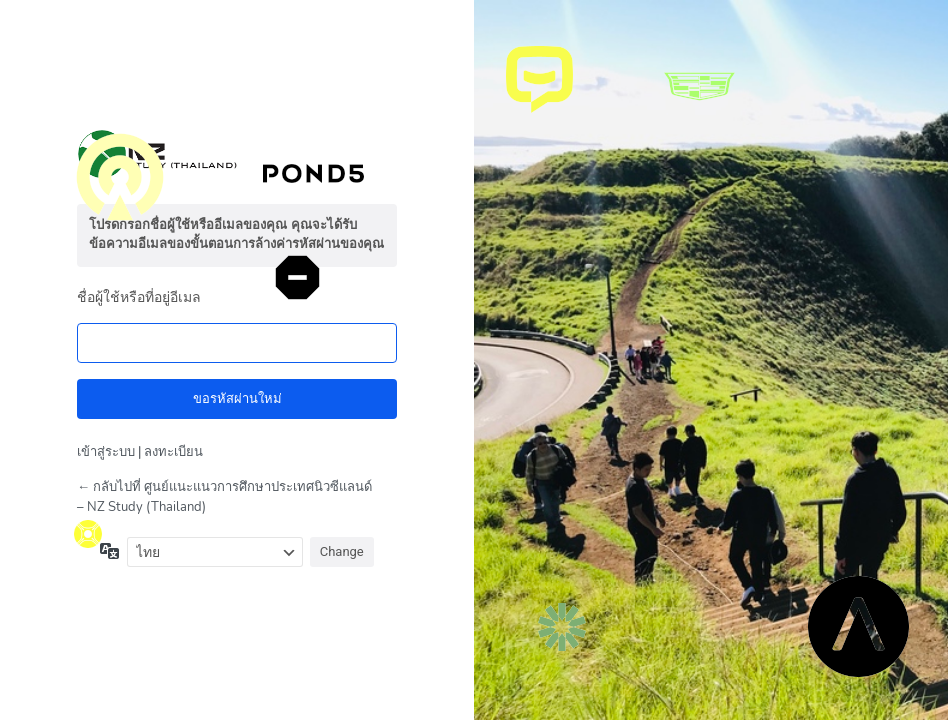 The height and width of the screenshot is (720, 948). Describe the element at coordinates (120, 177) in the screenshot. I see `access GPS or location services` at that location.